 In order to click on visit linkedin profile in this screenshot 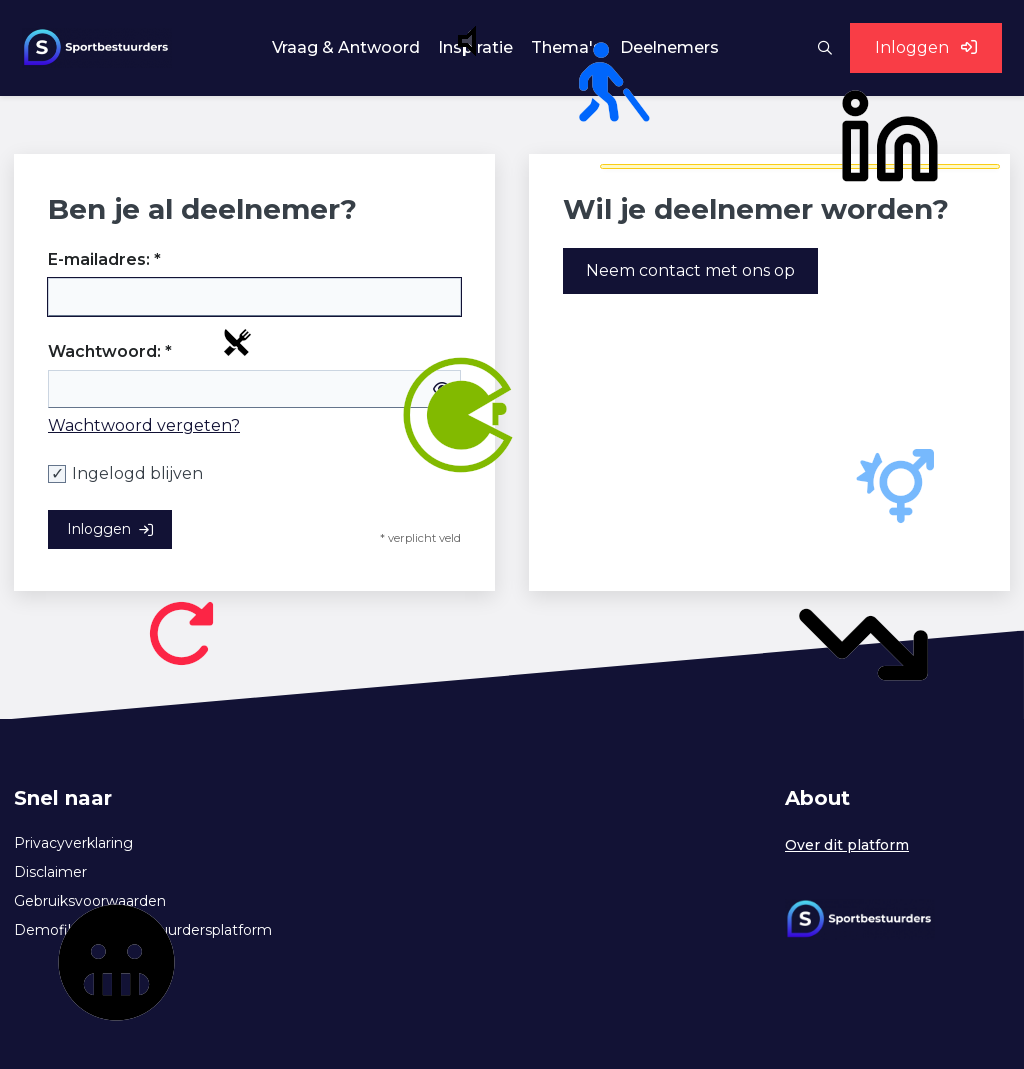, I will do `click(890, 138)`.